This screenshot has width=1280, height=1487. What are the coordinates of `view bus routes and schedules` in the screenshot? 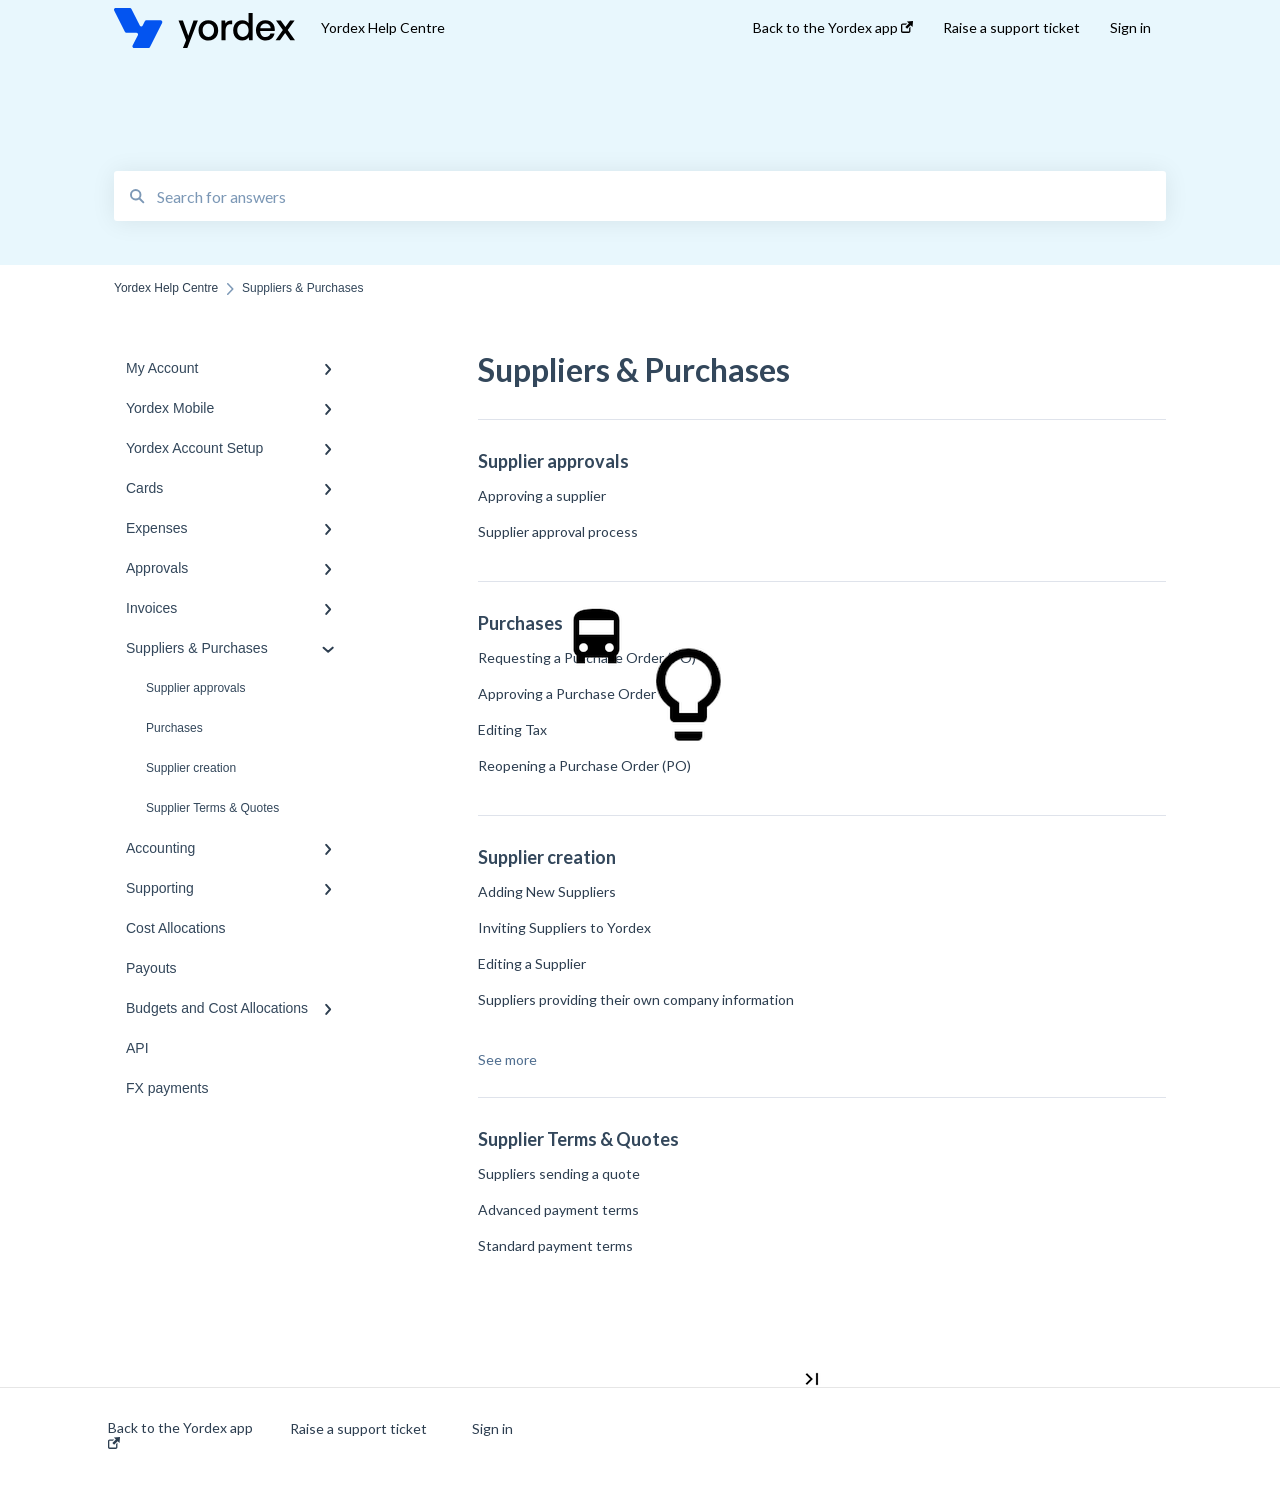 It's located at (596, 637).